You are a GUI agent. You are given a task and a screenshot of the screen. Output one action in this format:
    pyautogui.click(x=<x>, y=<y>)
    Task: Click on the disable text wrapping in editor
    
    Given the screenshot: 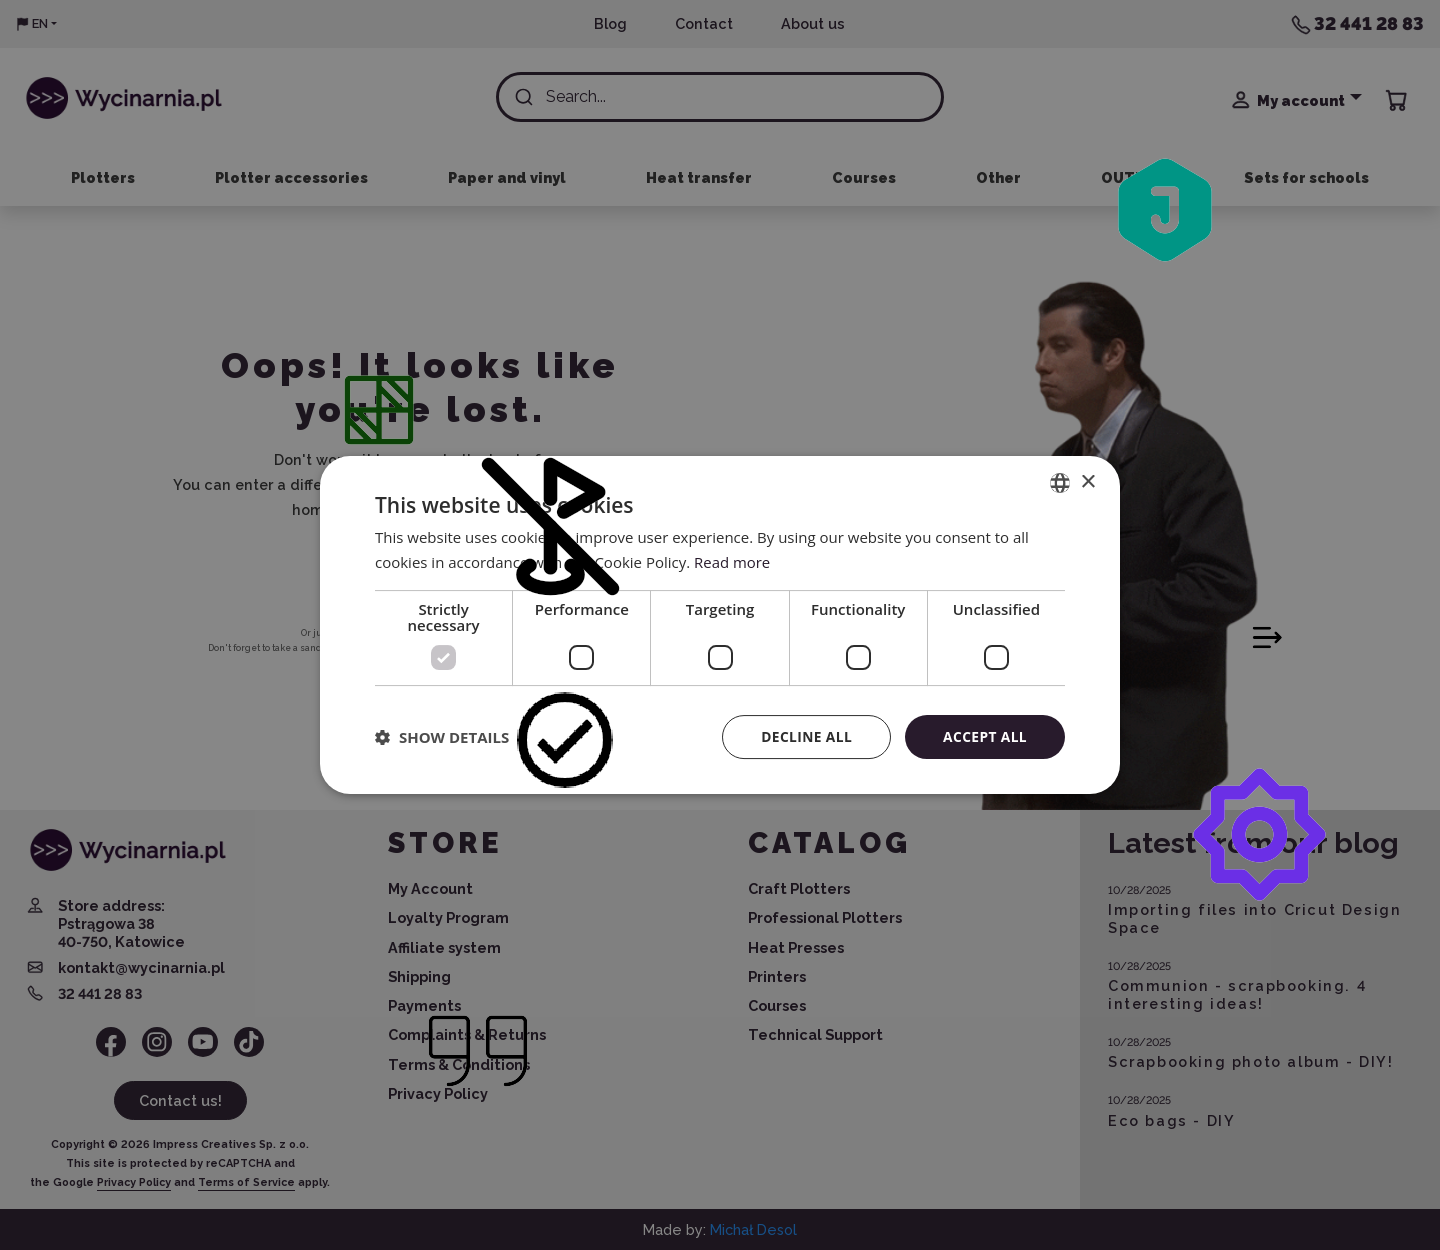 What is the action you would take?
    pyautogui.click(x=1266, y=637)
    